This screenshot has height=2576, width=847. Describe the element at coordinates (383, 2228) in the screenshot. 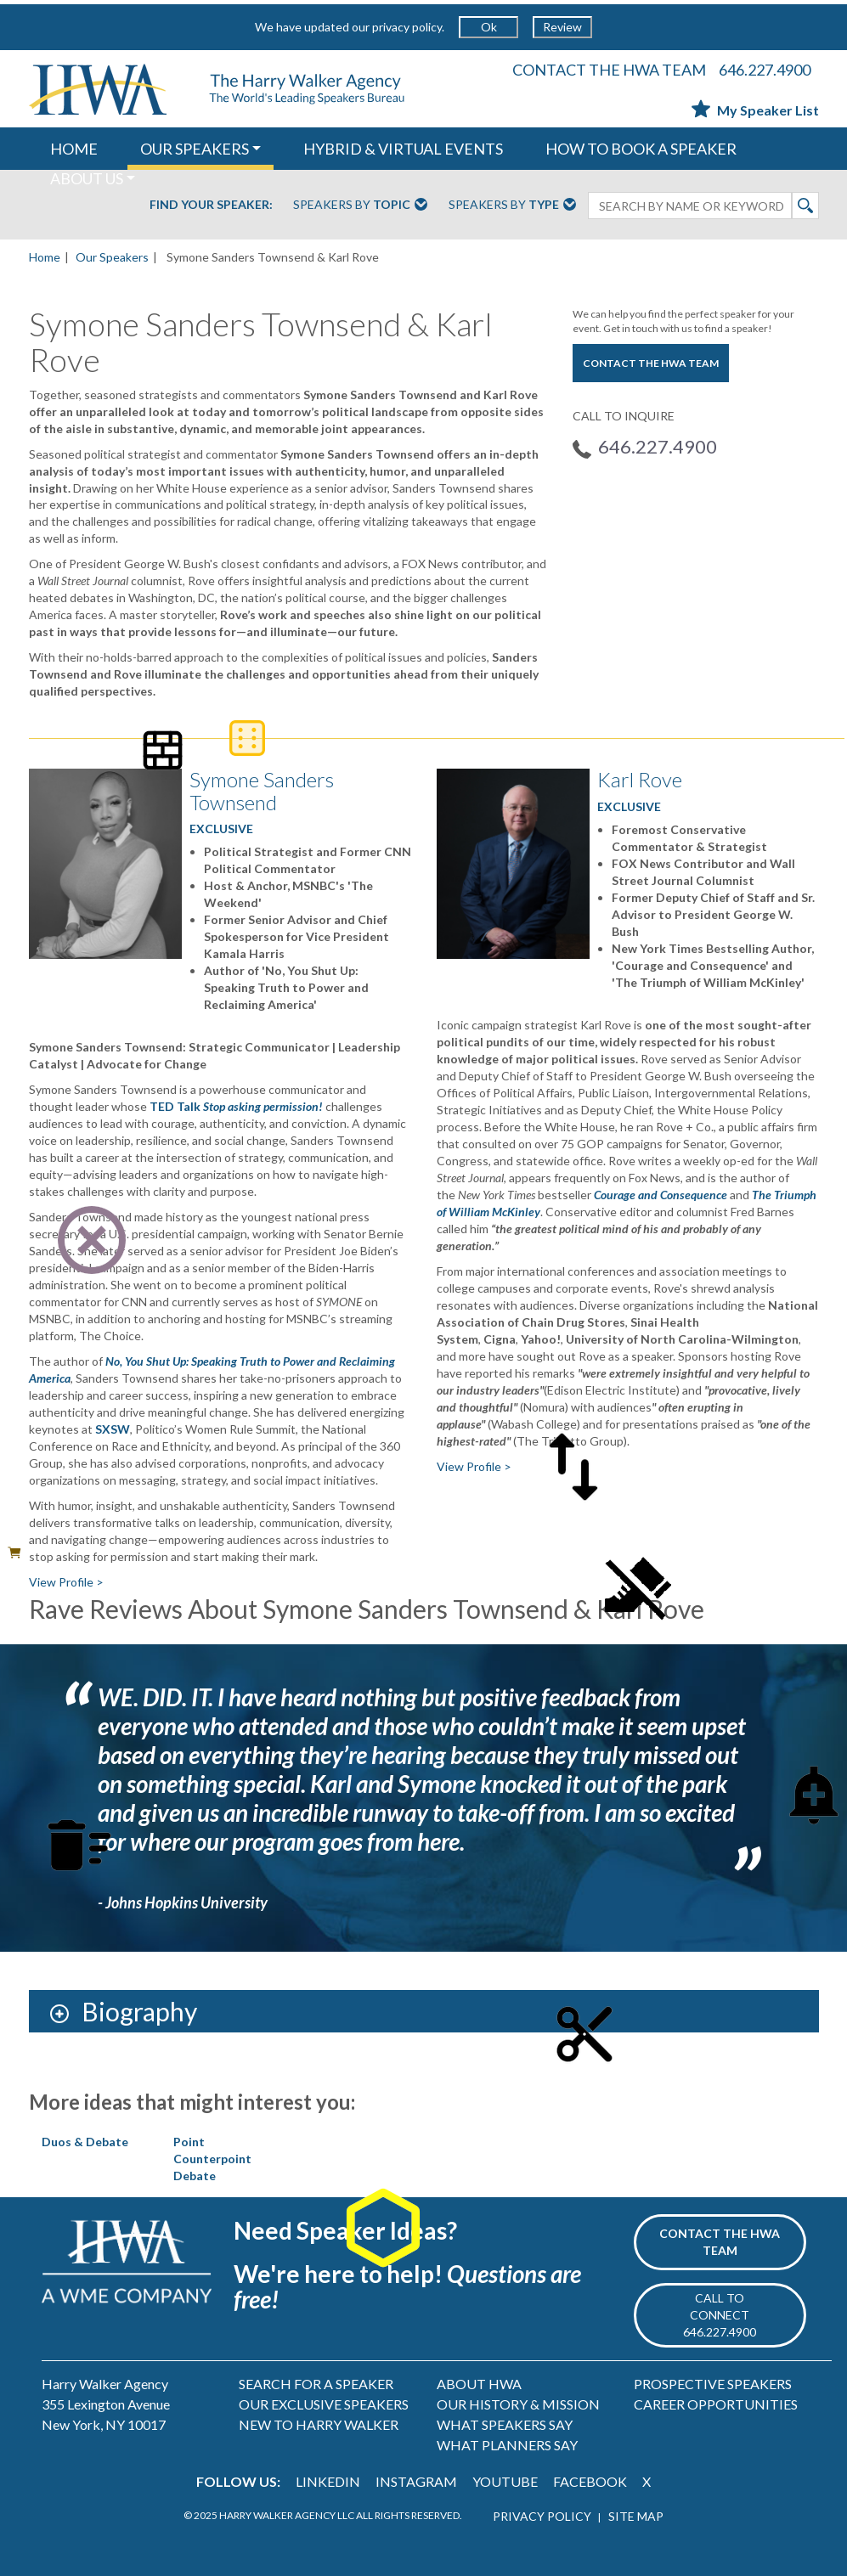

I see `select a hexagonal shape tool` at that location.